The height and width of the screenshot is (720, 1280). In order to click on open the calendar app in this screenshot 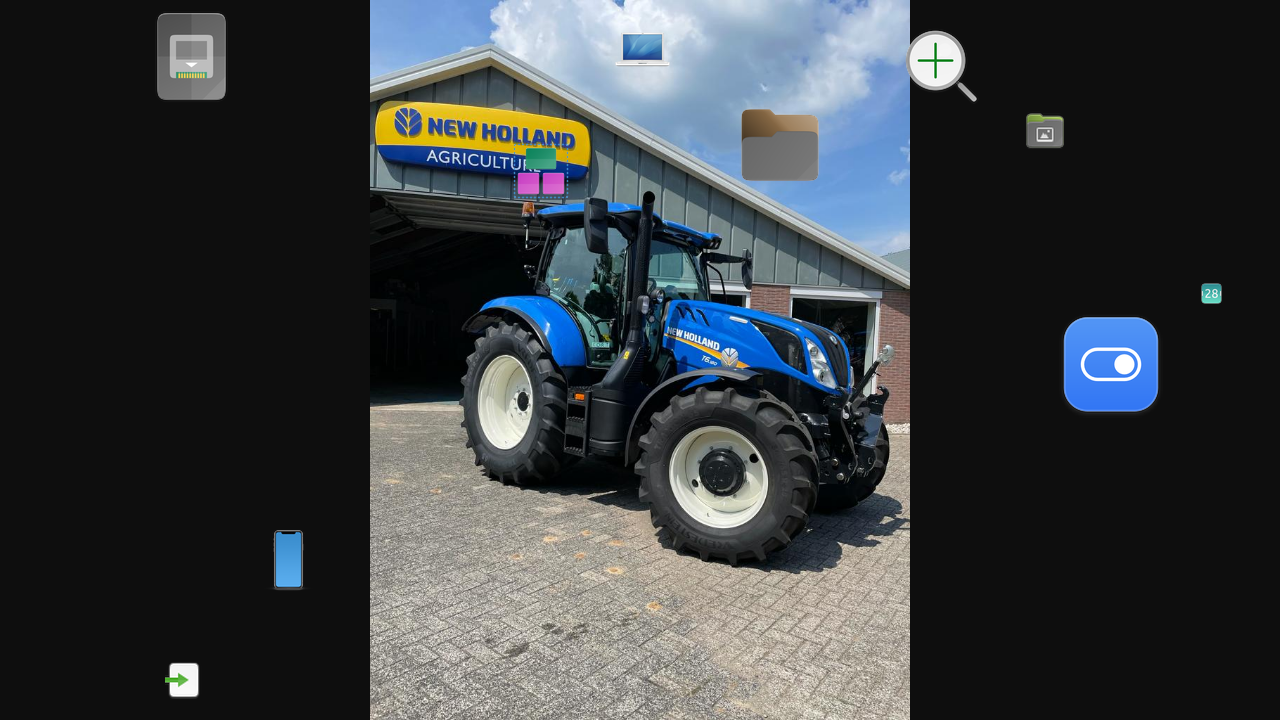, I will do `click(1211, 293)`.